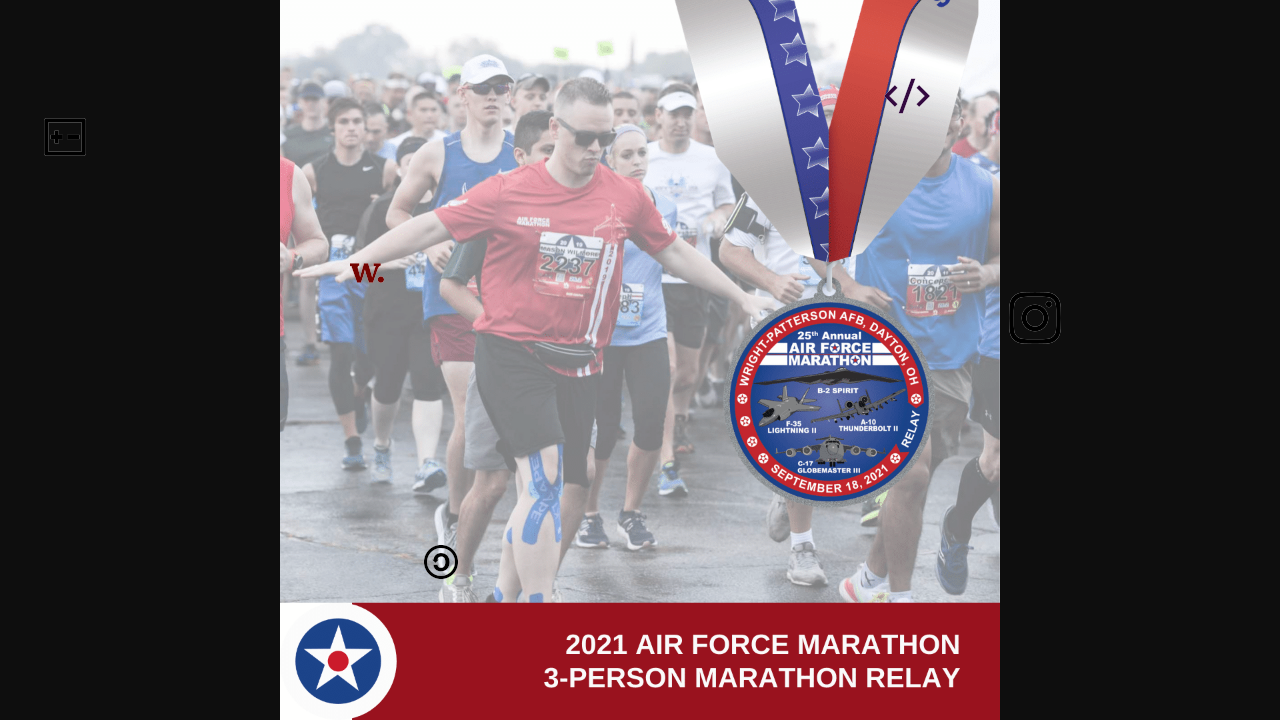 This screenshot has width=1280, height=720. What do you see at coordinates (907, 96) in the screenshot?
I see `view or edit source code` at bounding box center [907, 96].